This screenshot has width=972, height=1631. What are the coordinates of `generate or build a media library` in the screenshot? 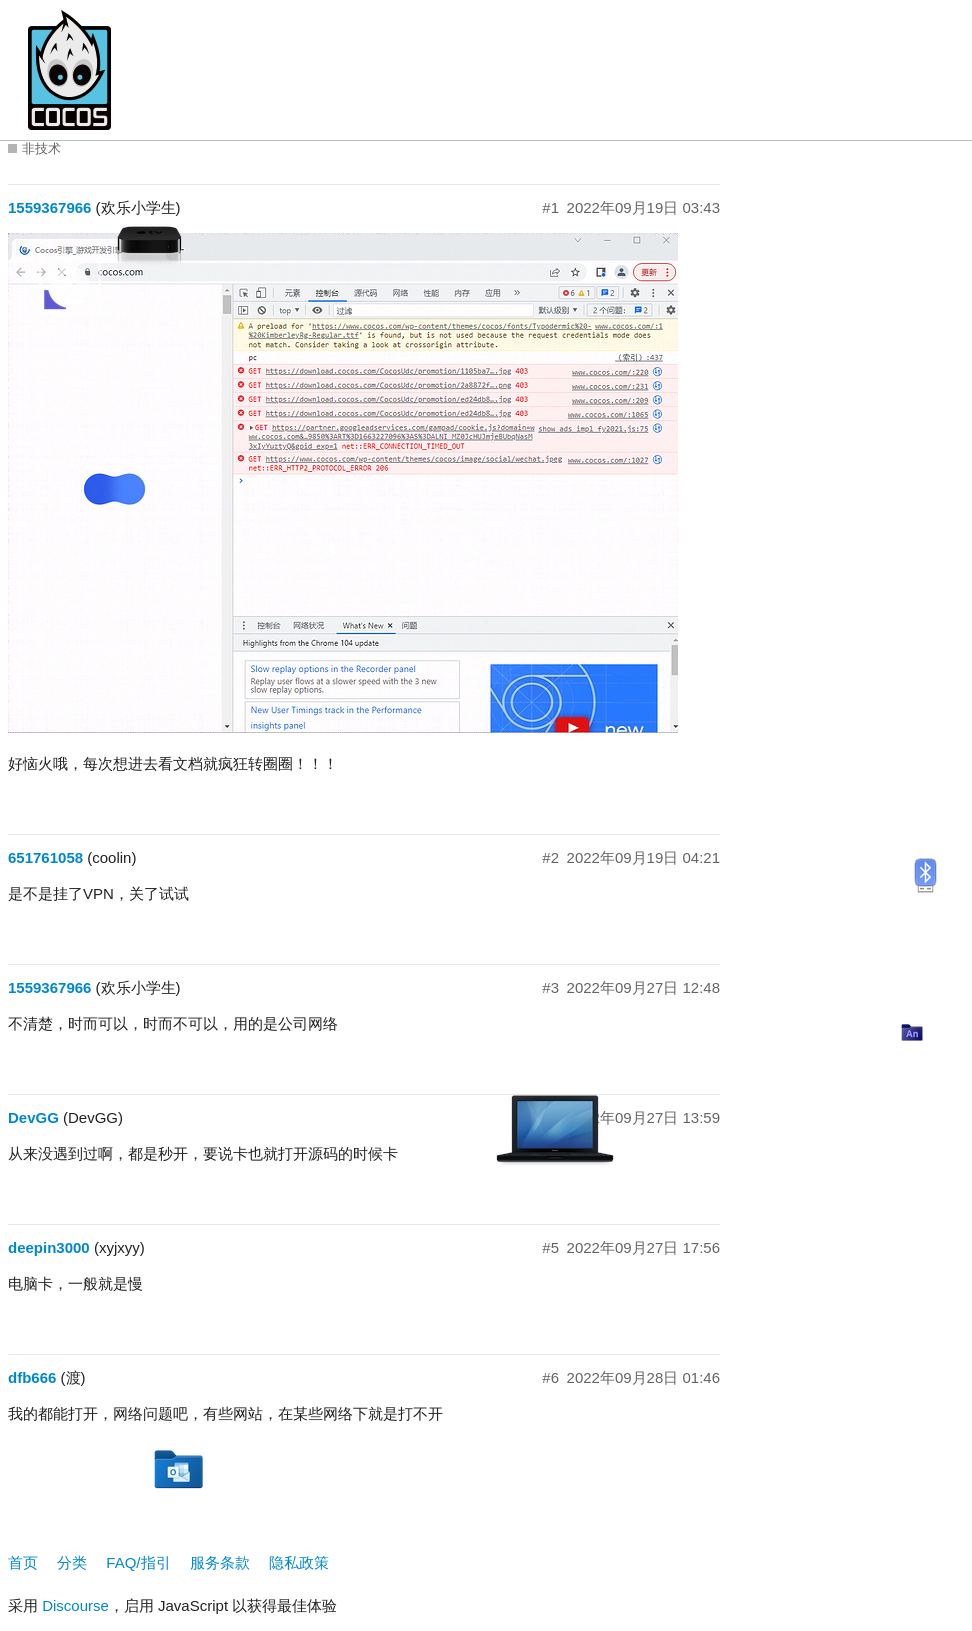 It's located at (70, 286).